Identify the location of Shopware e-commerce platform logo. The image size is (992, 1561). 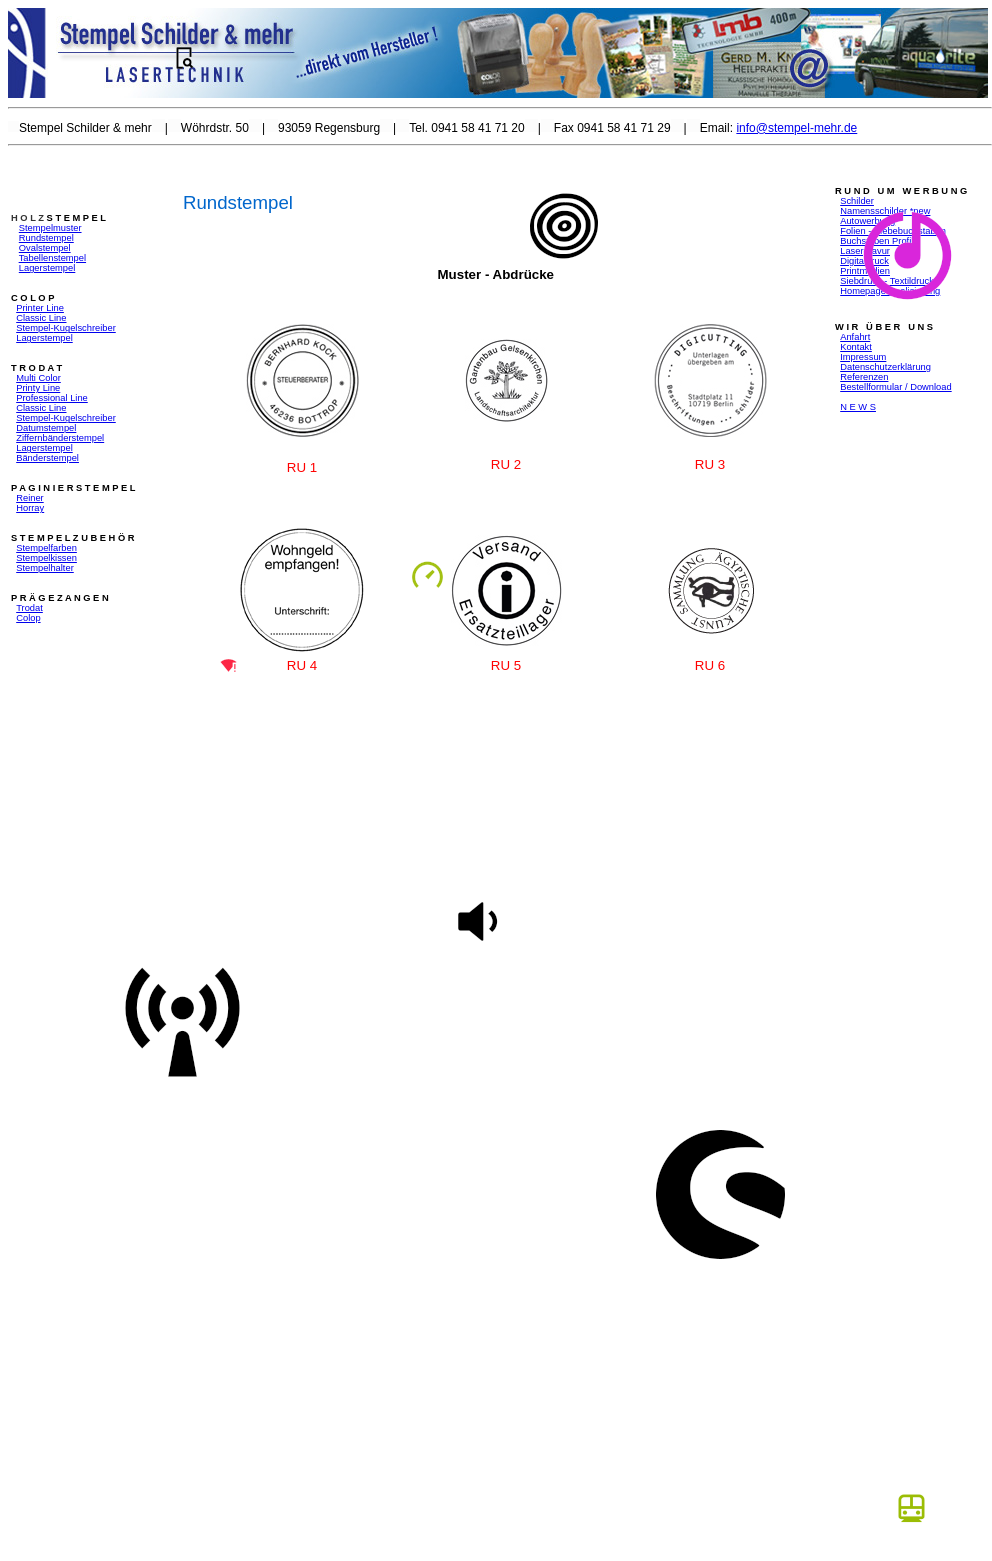
(720, 1194).